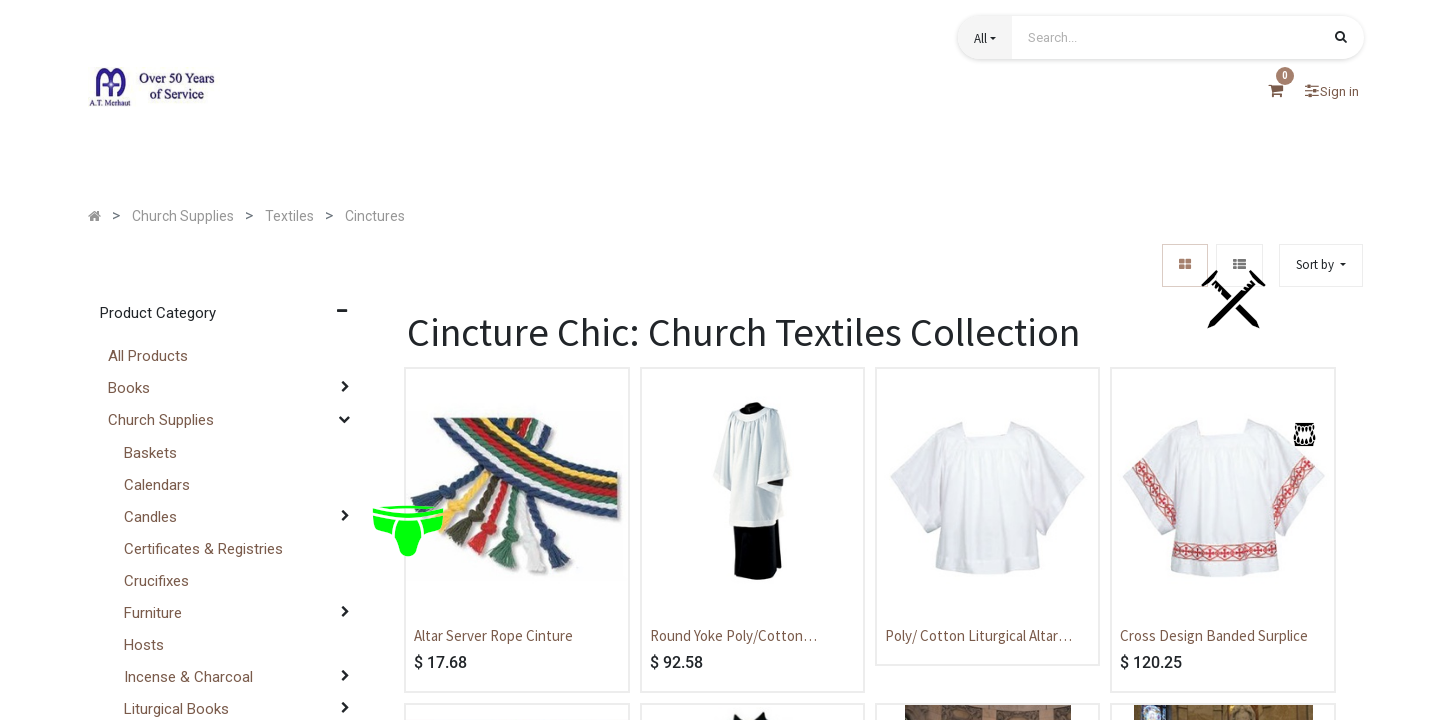 This screenshot has height=720, width=1451. Describe the element at coordinates (1233, 298) in the screenshot. I see `crafting or construction materials in a game inventory` at that location.